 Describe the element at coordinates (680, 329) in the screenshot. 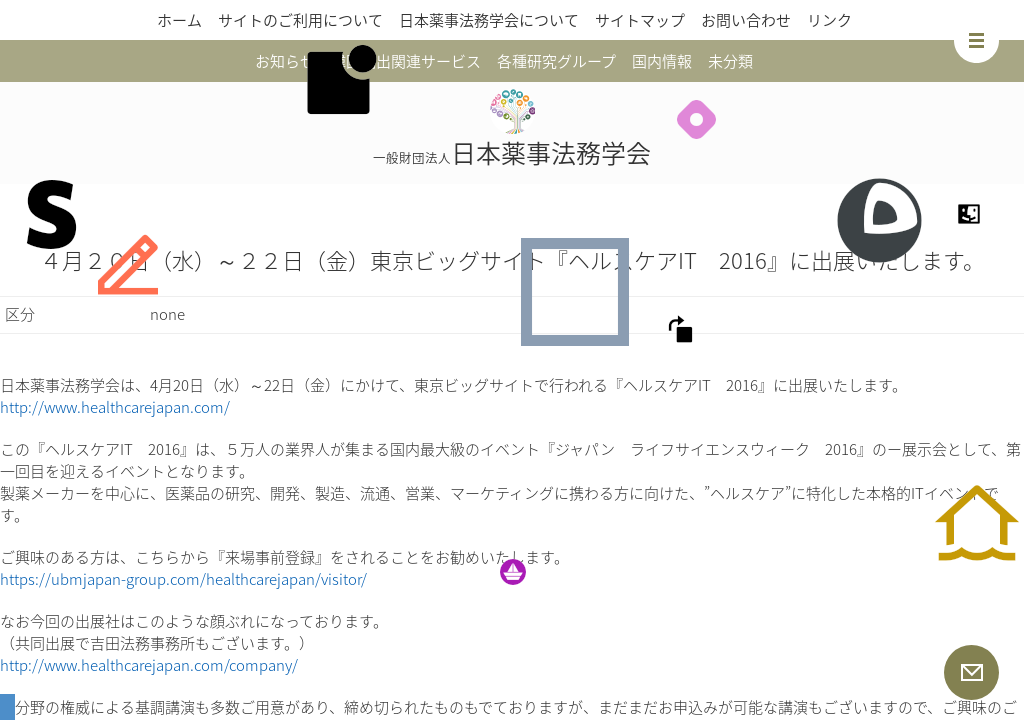

I see `rotate object clockwise` at that location.